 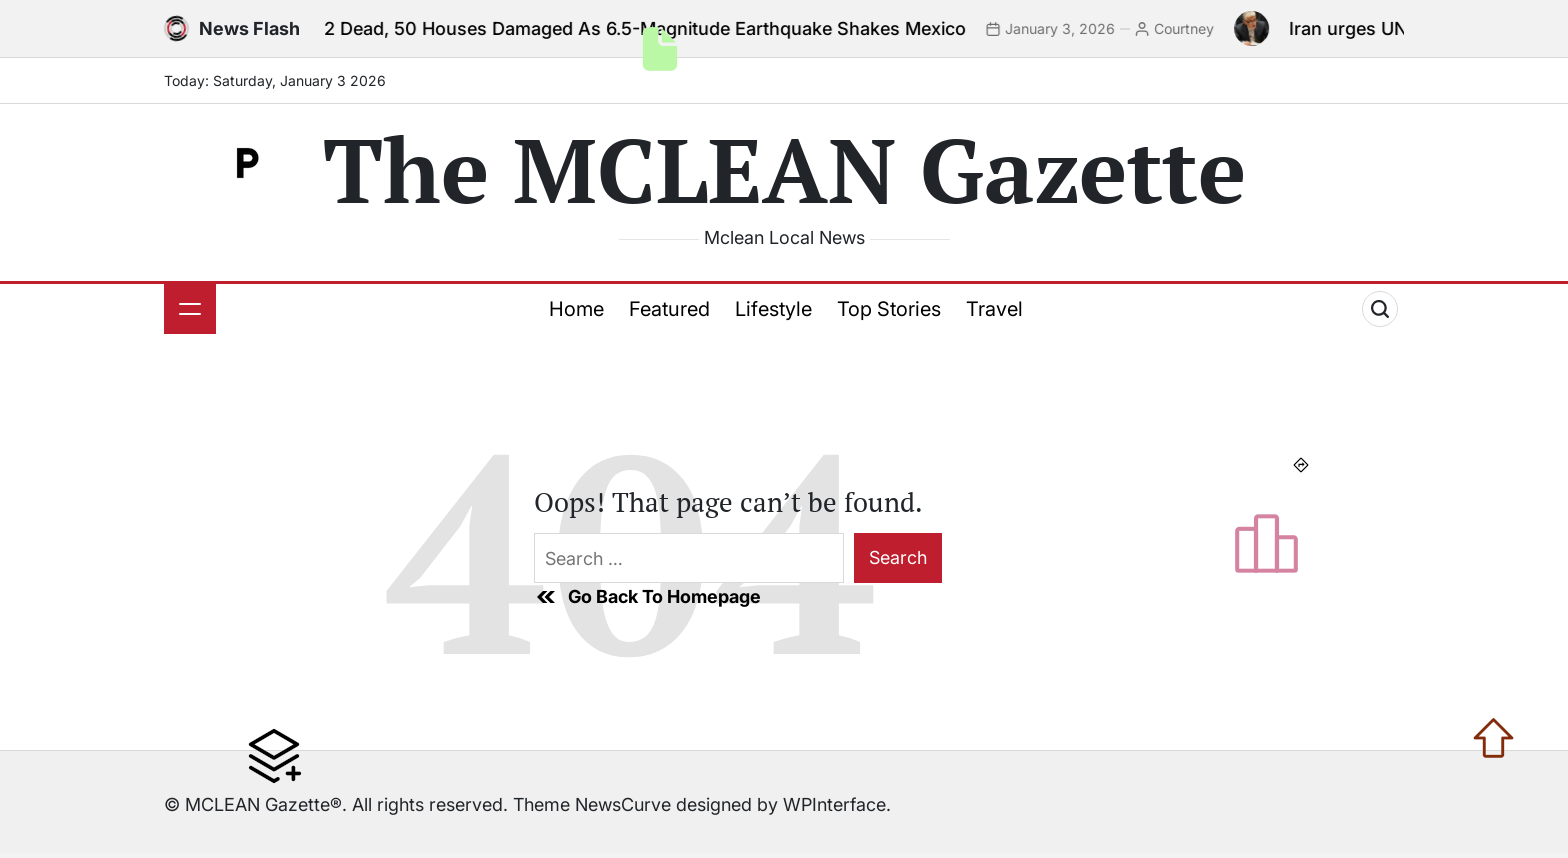 What do you see at coordinates (660, 49) in the screenshot?
I see `view document or file` at bounding box center [660, 49].